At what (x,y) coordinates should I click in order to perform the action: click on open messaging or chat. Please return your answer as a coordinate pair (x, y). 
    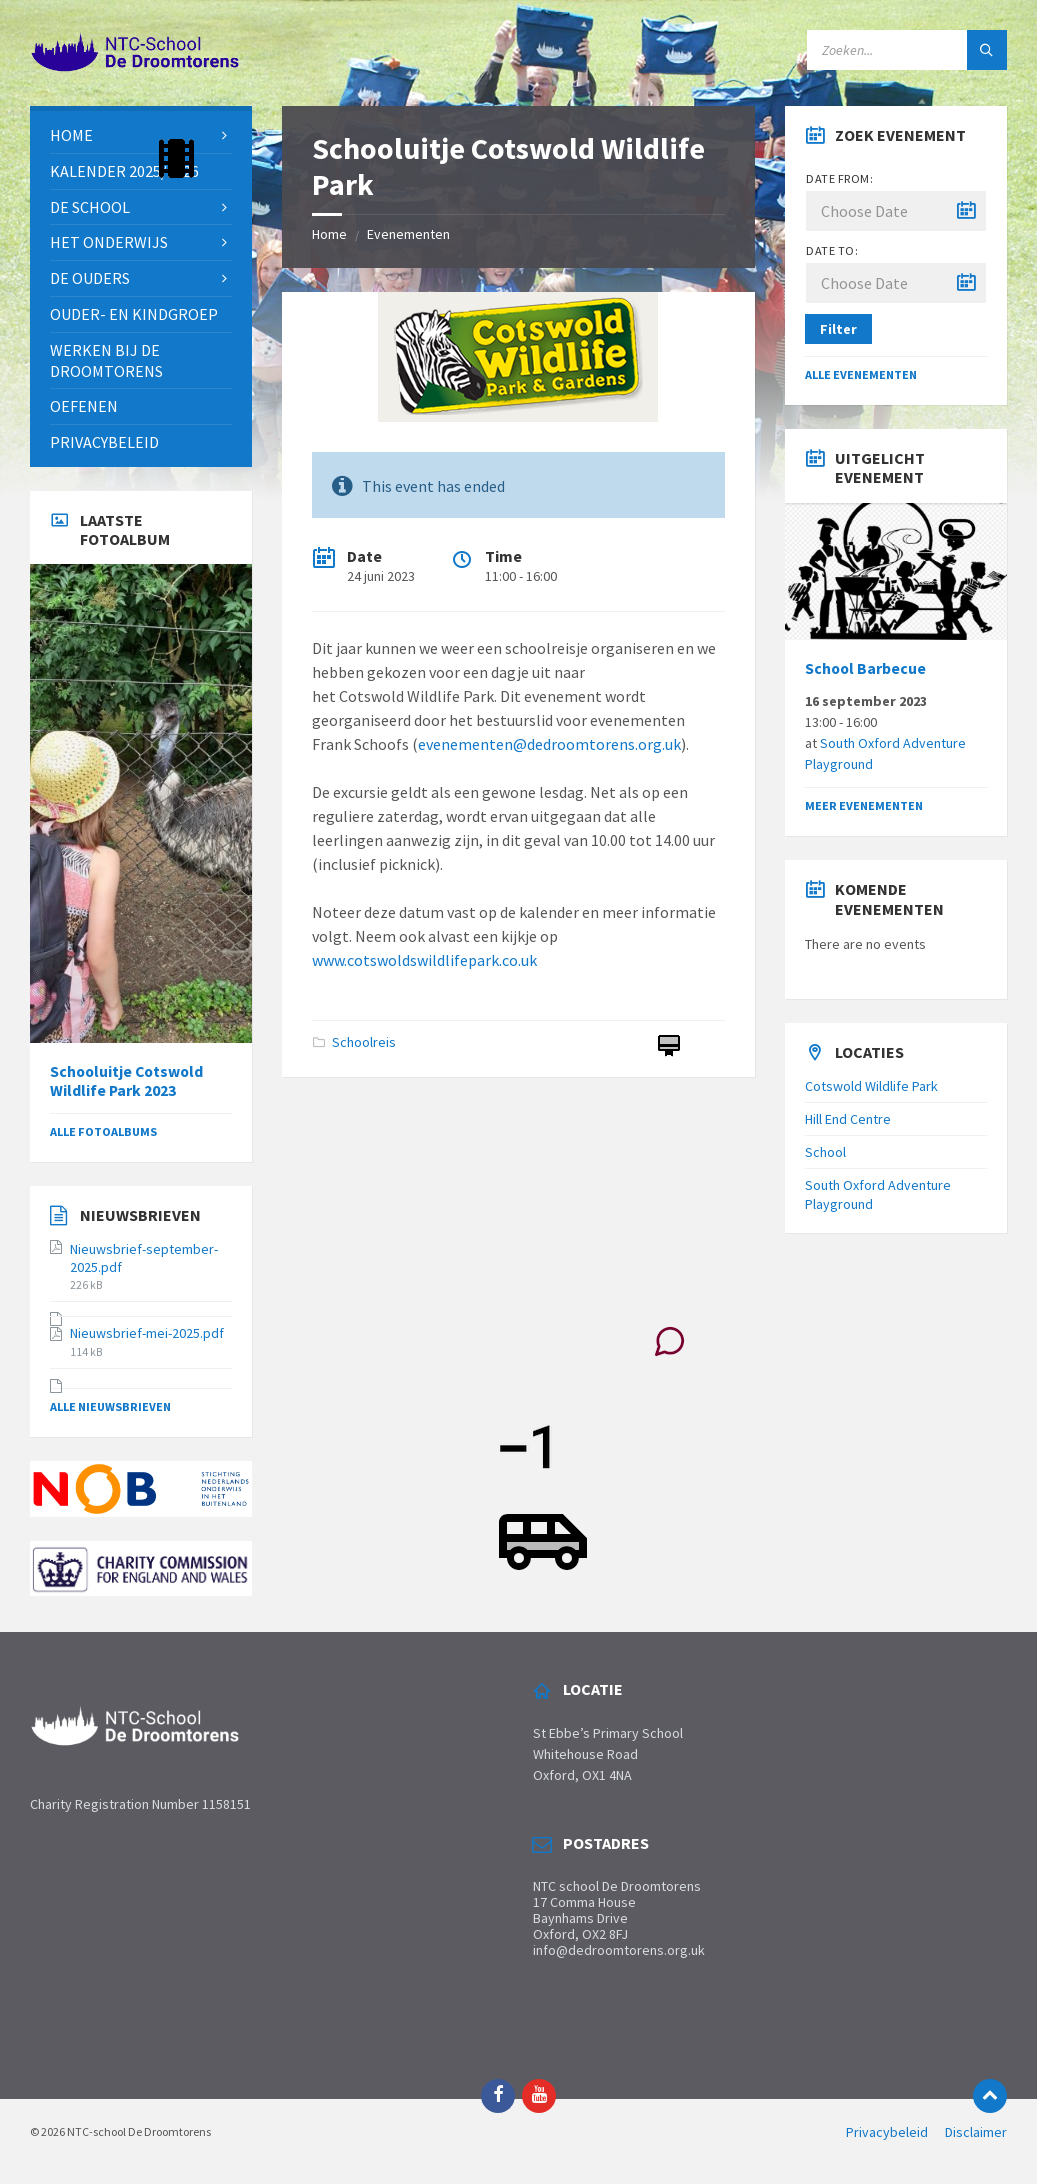
    Looking at the image, I should click on (669, 1341).